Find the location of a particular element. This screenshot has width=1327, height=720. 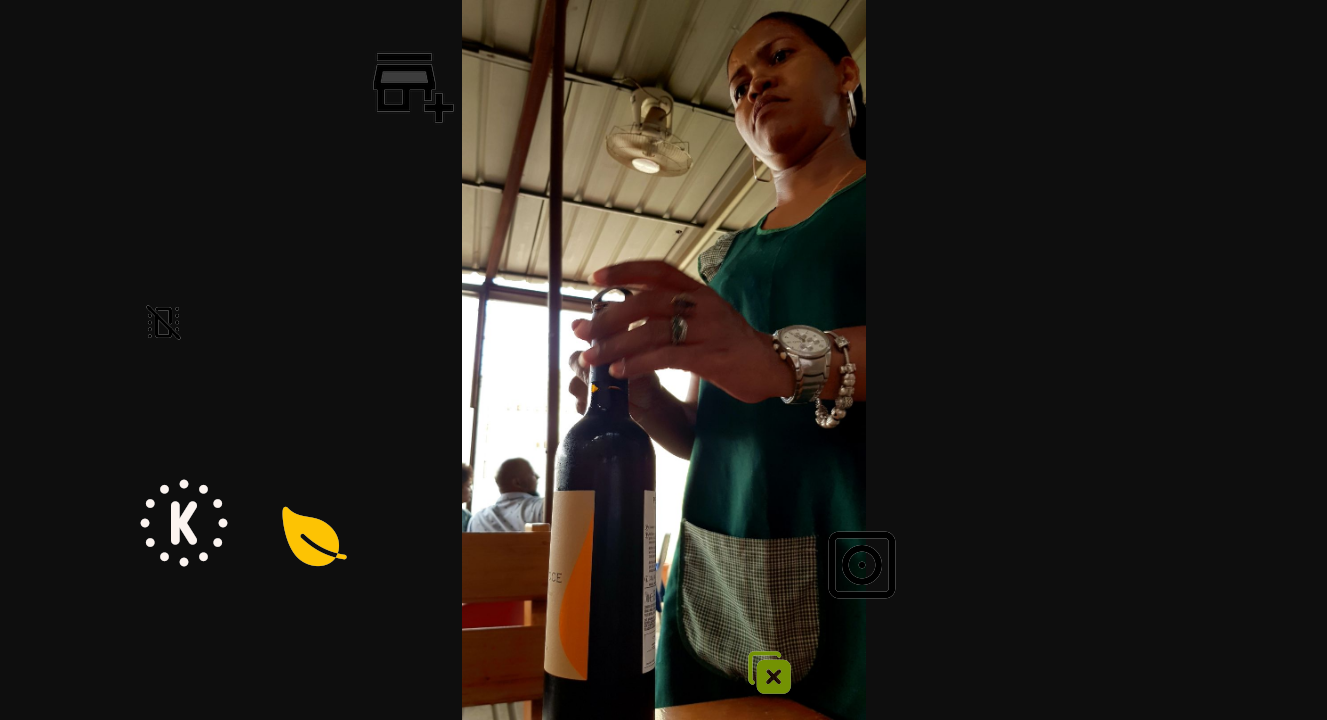

browse music or audio library is located at coordinates (862, 565).